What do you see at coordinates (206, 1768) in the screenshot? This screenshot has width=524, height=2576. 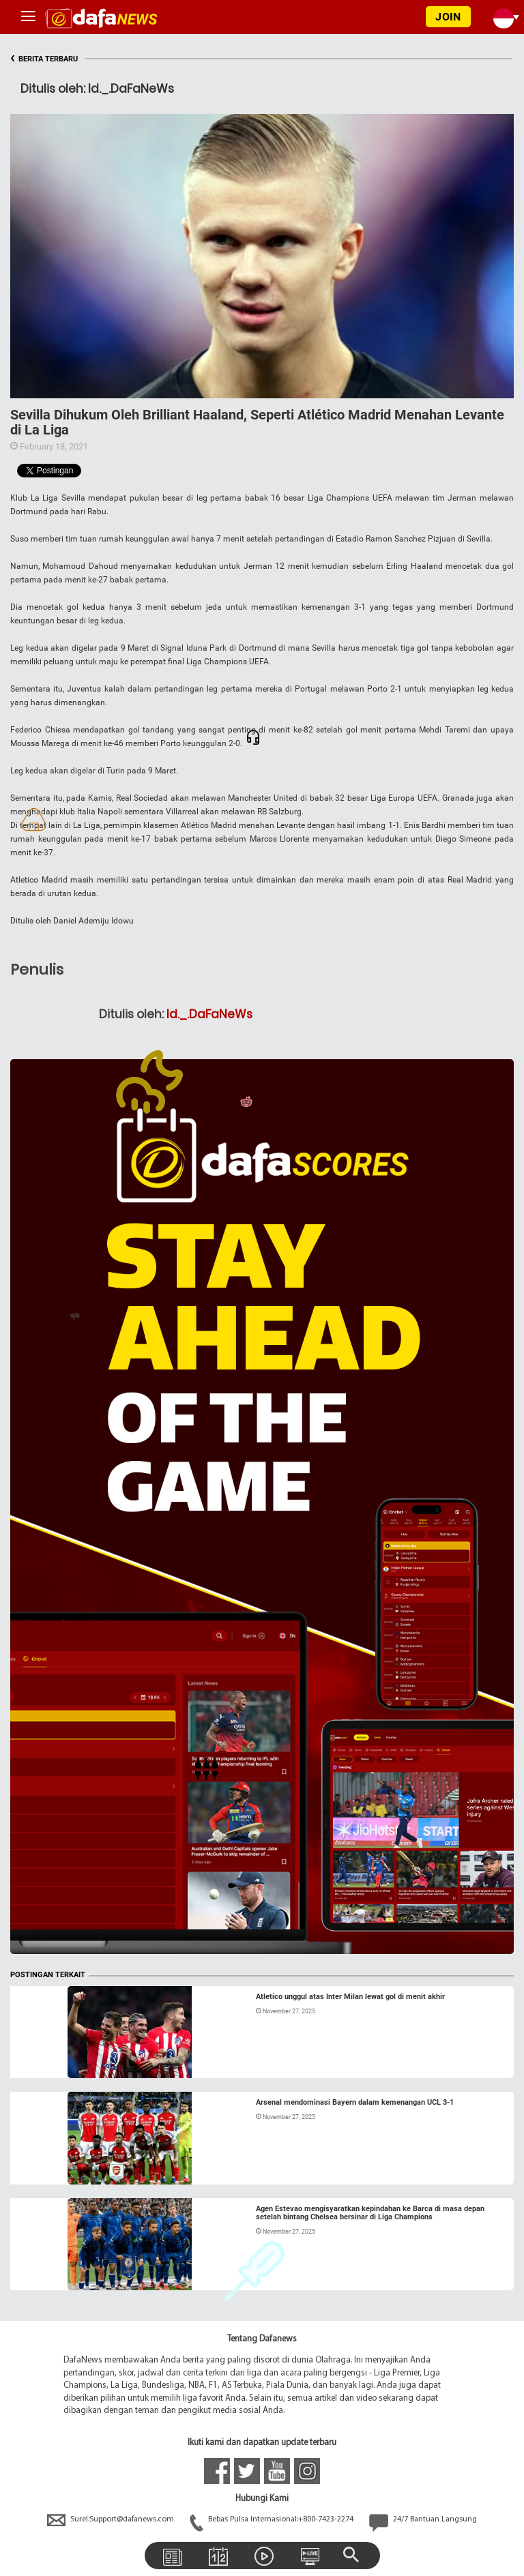 I see `access audio/video input settings` at bounding box center [206, 1768].